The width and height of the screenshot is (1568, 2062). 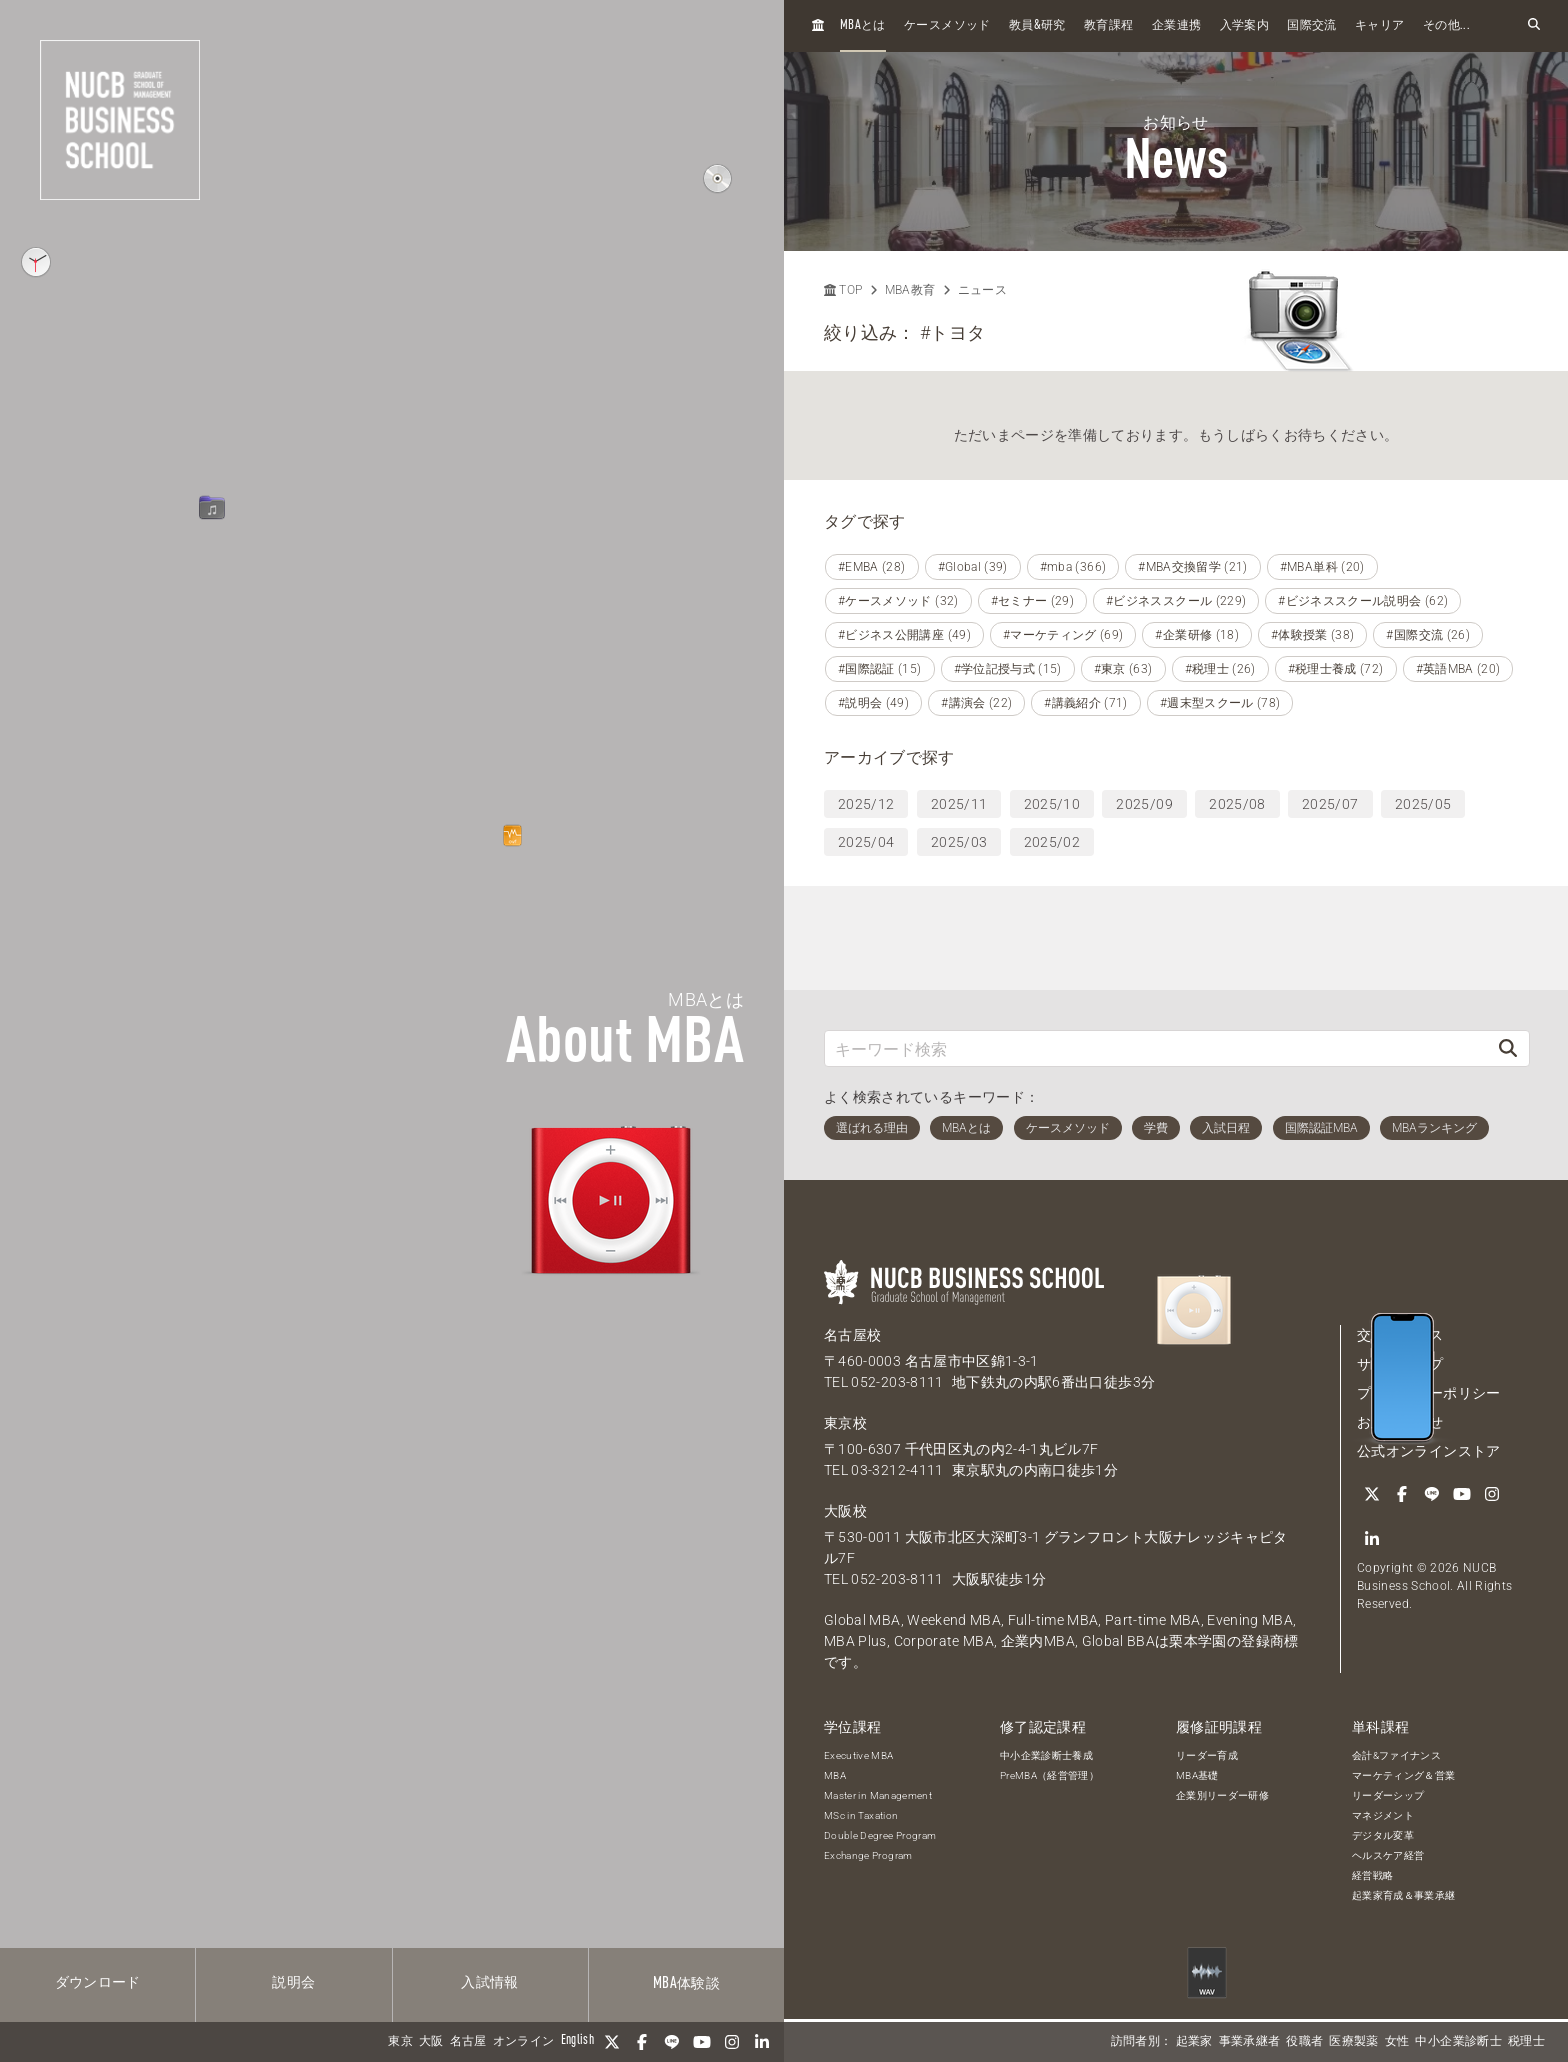 What do you see at coordinates (1402, 1379) in the screenshot?
I see `iPhone 13 device icon` at bounding box center [1402, 1379].